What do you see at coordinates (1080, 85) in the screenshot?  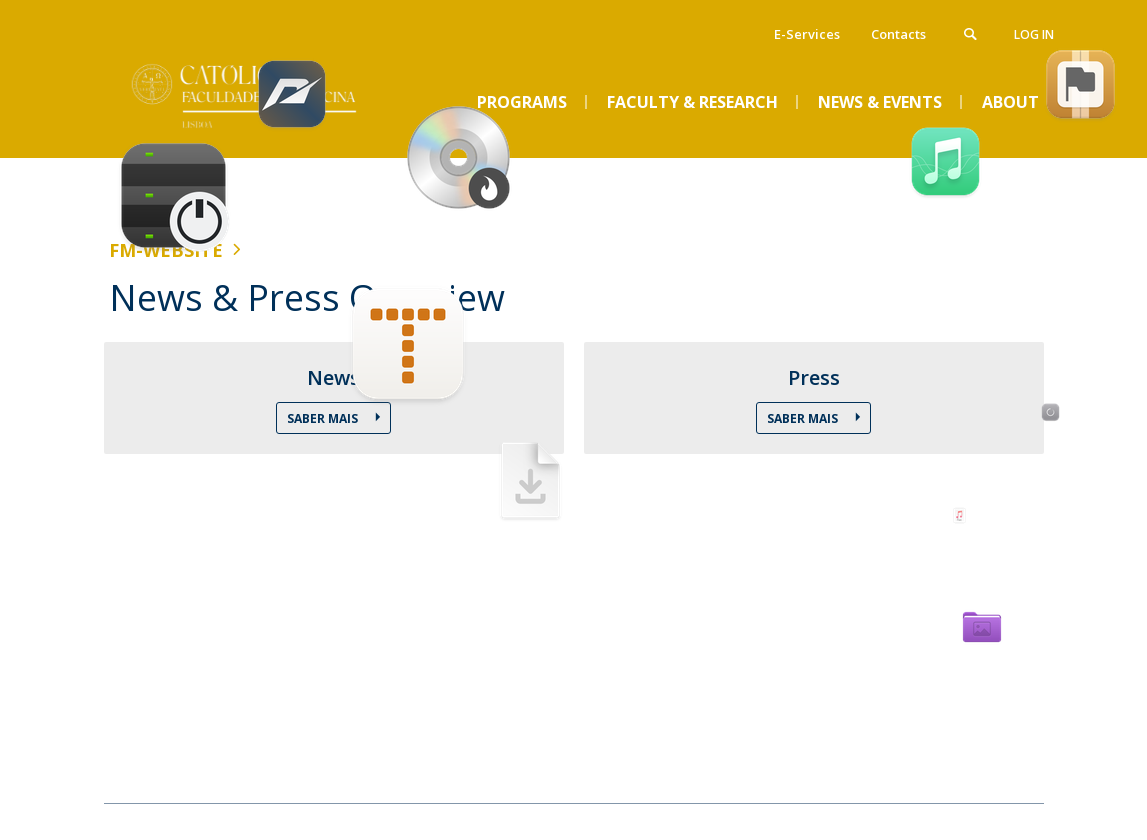 I see `a language or localization resource file` at bounding box center [1080, 85].